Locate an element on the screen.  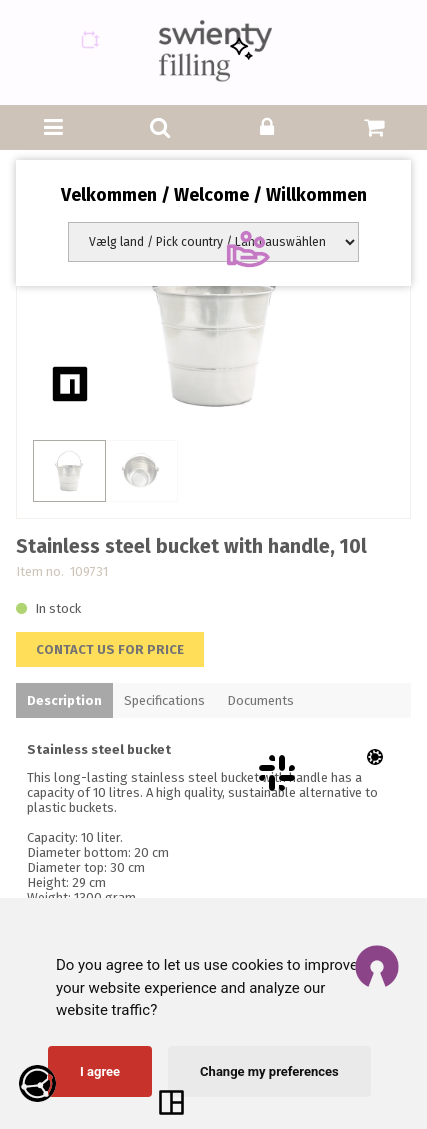
open Google Bard AI assistant is located at coordinates (241, 48).